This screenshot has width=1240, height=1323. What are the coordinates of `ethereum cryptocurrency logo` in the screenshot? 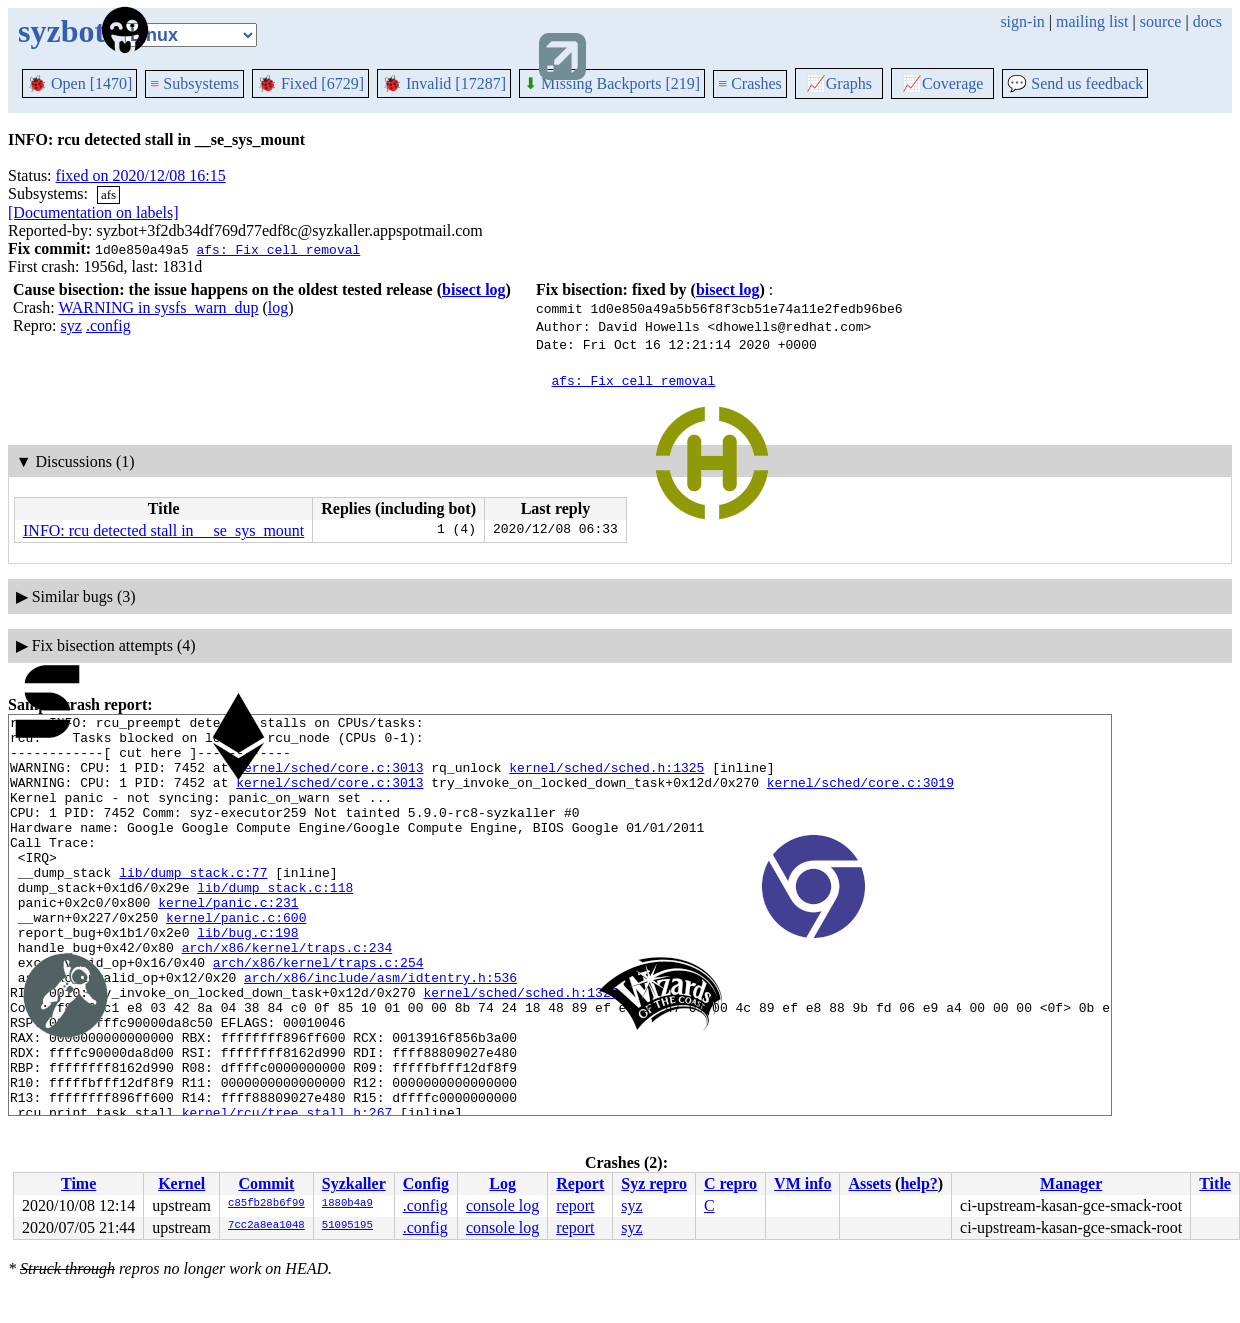 It's located at (238, 736).